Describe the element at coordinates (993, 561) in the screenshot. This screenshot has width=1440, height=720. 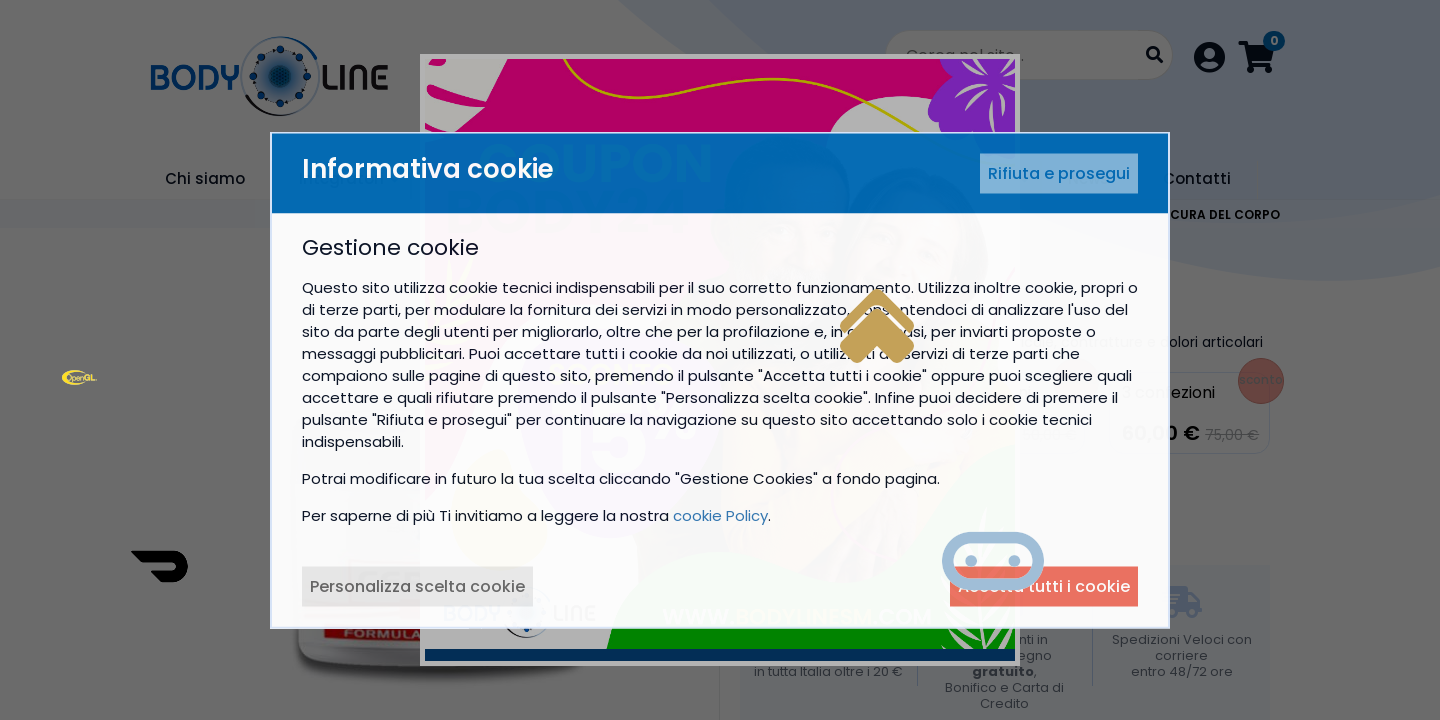
I see `micro:bit brand logo` at that location.